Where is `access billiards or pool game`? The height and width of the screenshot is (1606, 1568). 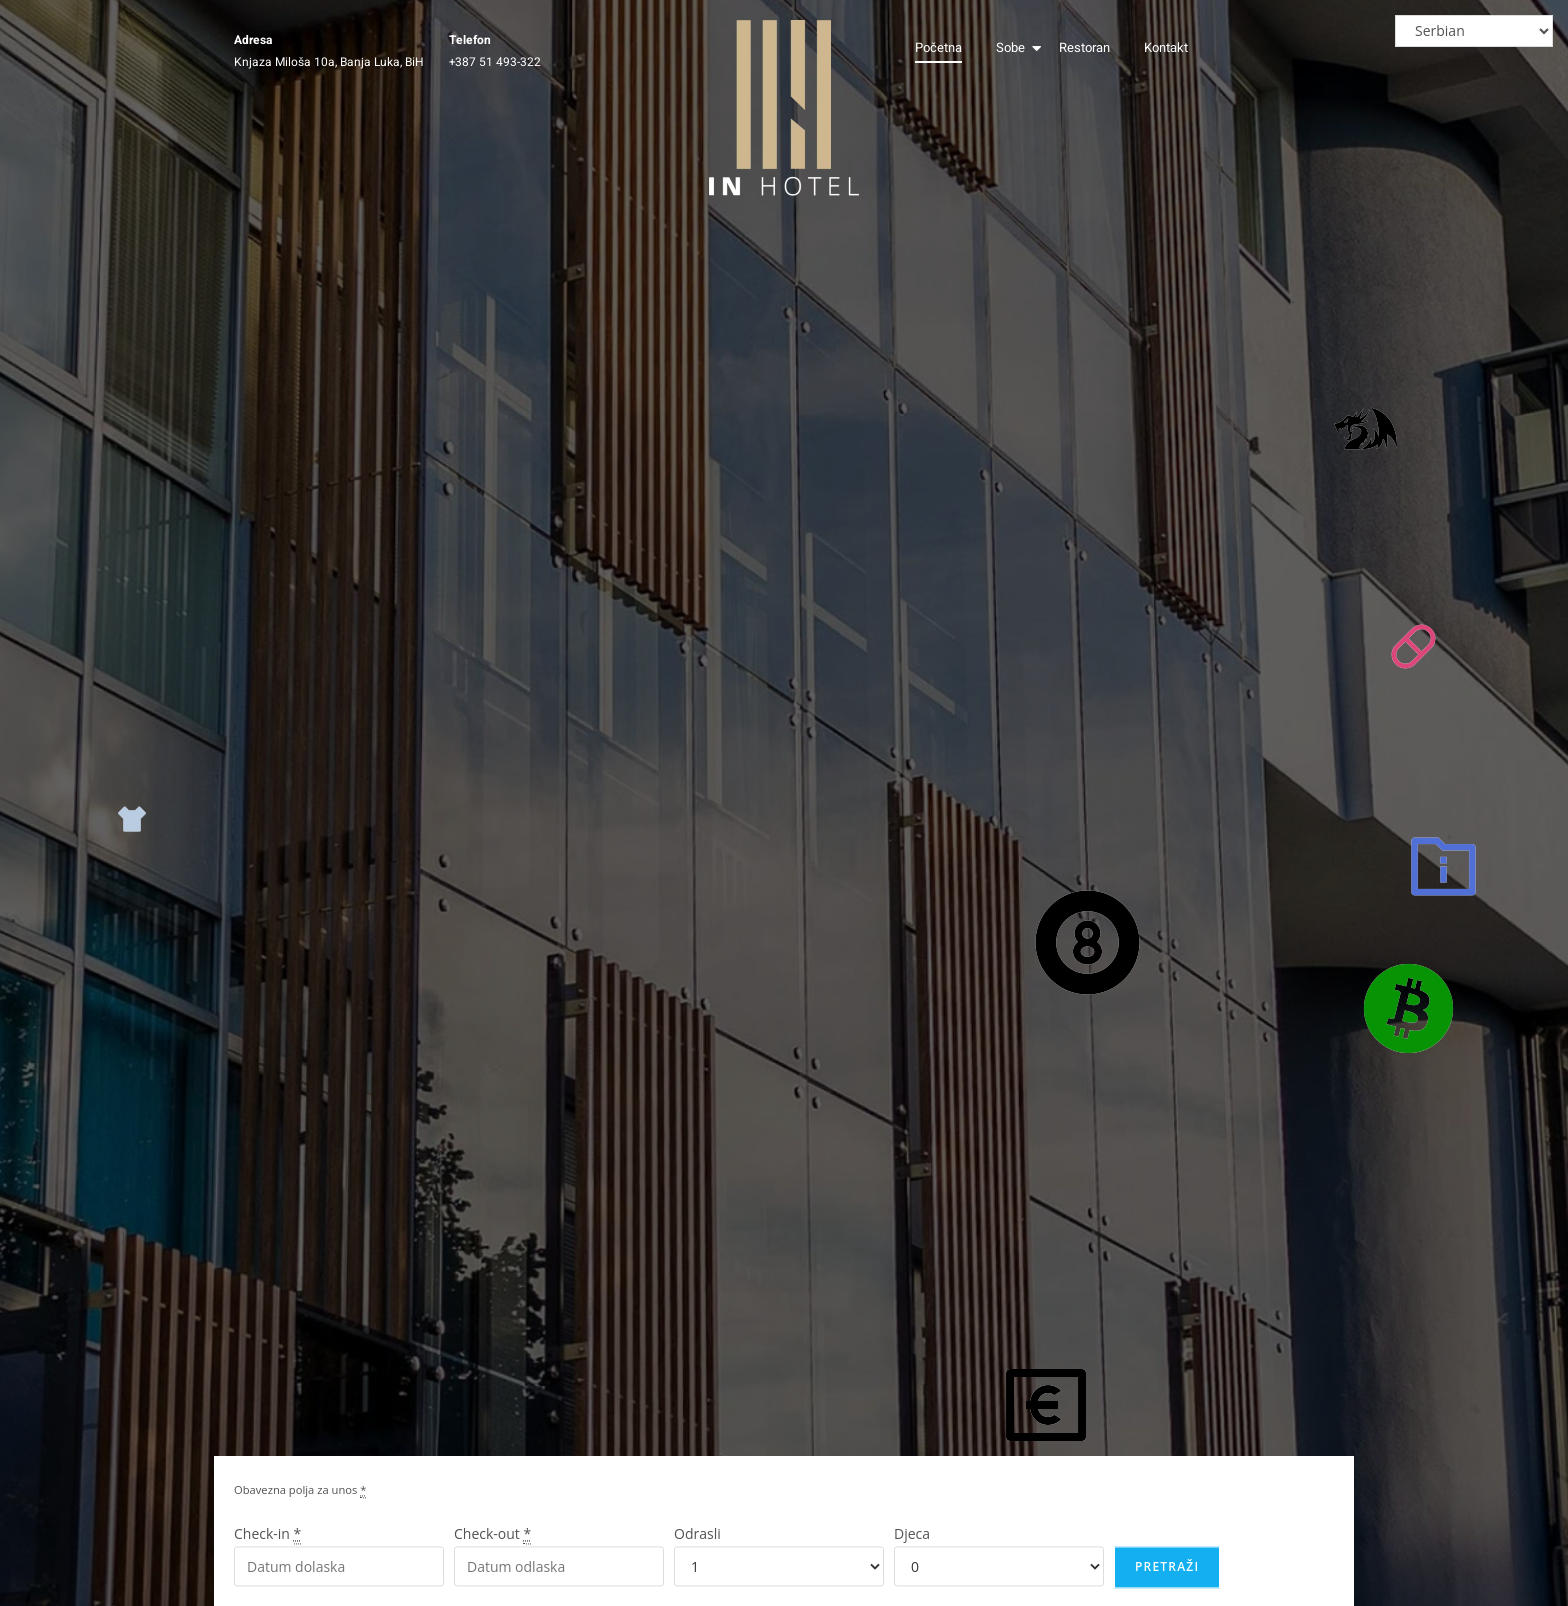 access billiards or pool game is located at coordinates (1087, 942).